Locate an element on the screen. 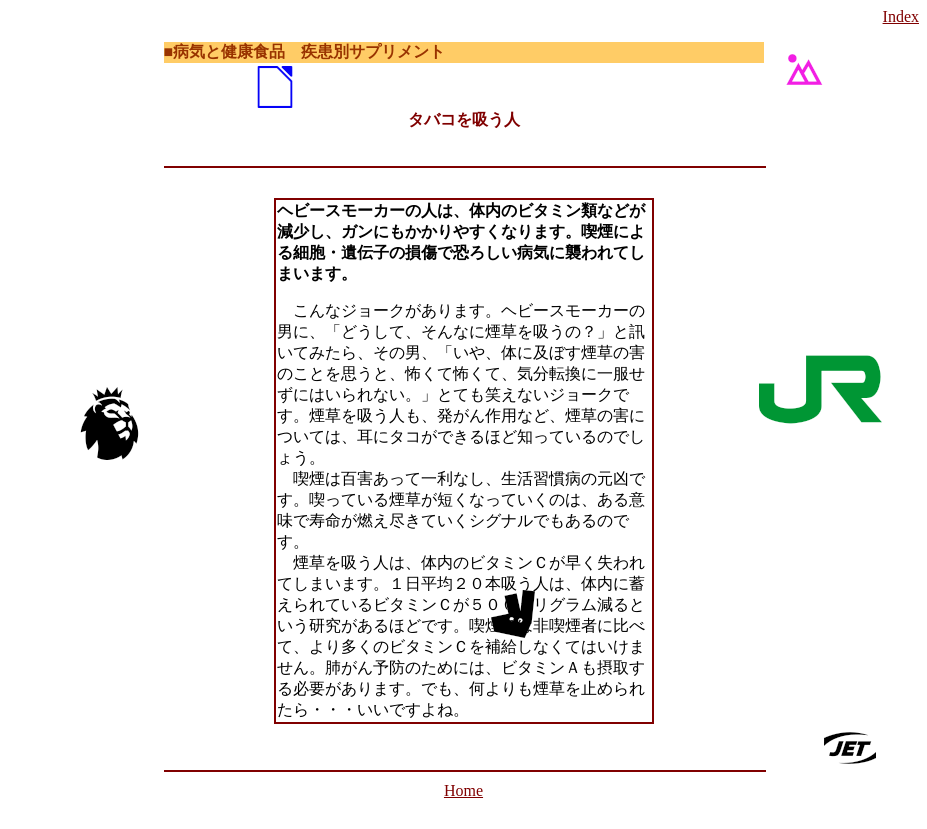 This screenshot has width=927, height=829. view Premier League content is located at coordinates (109, 423).